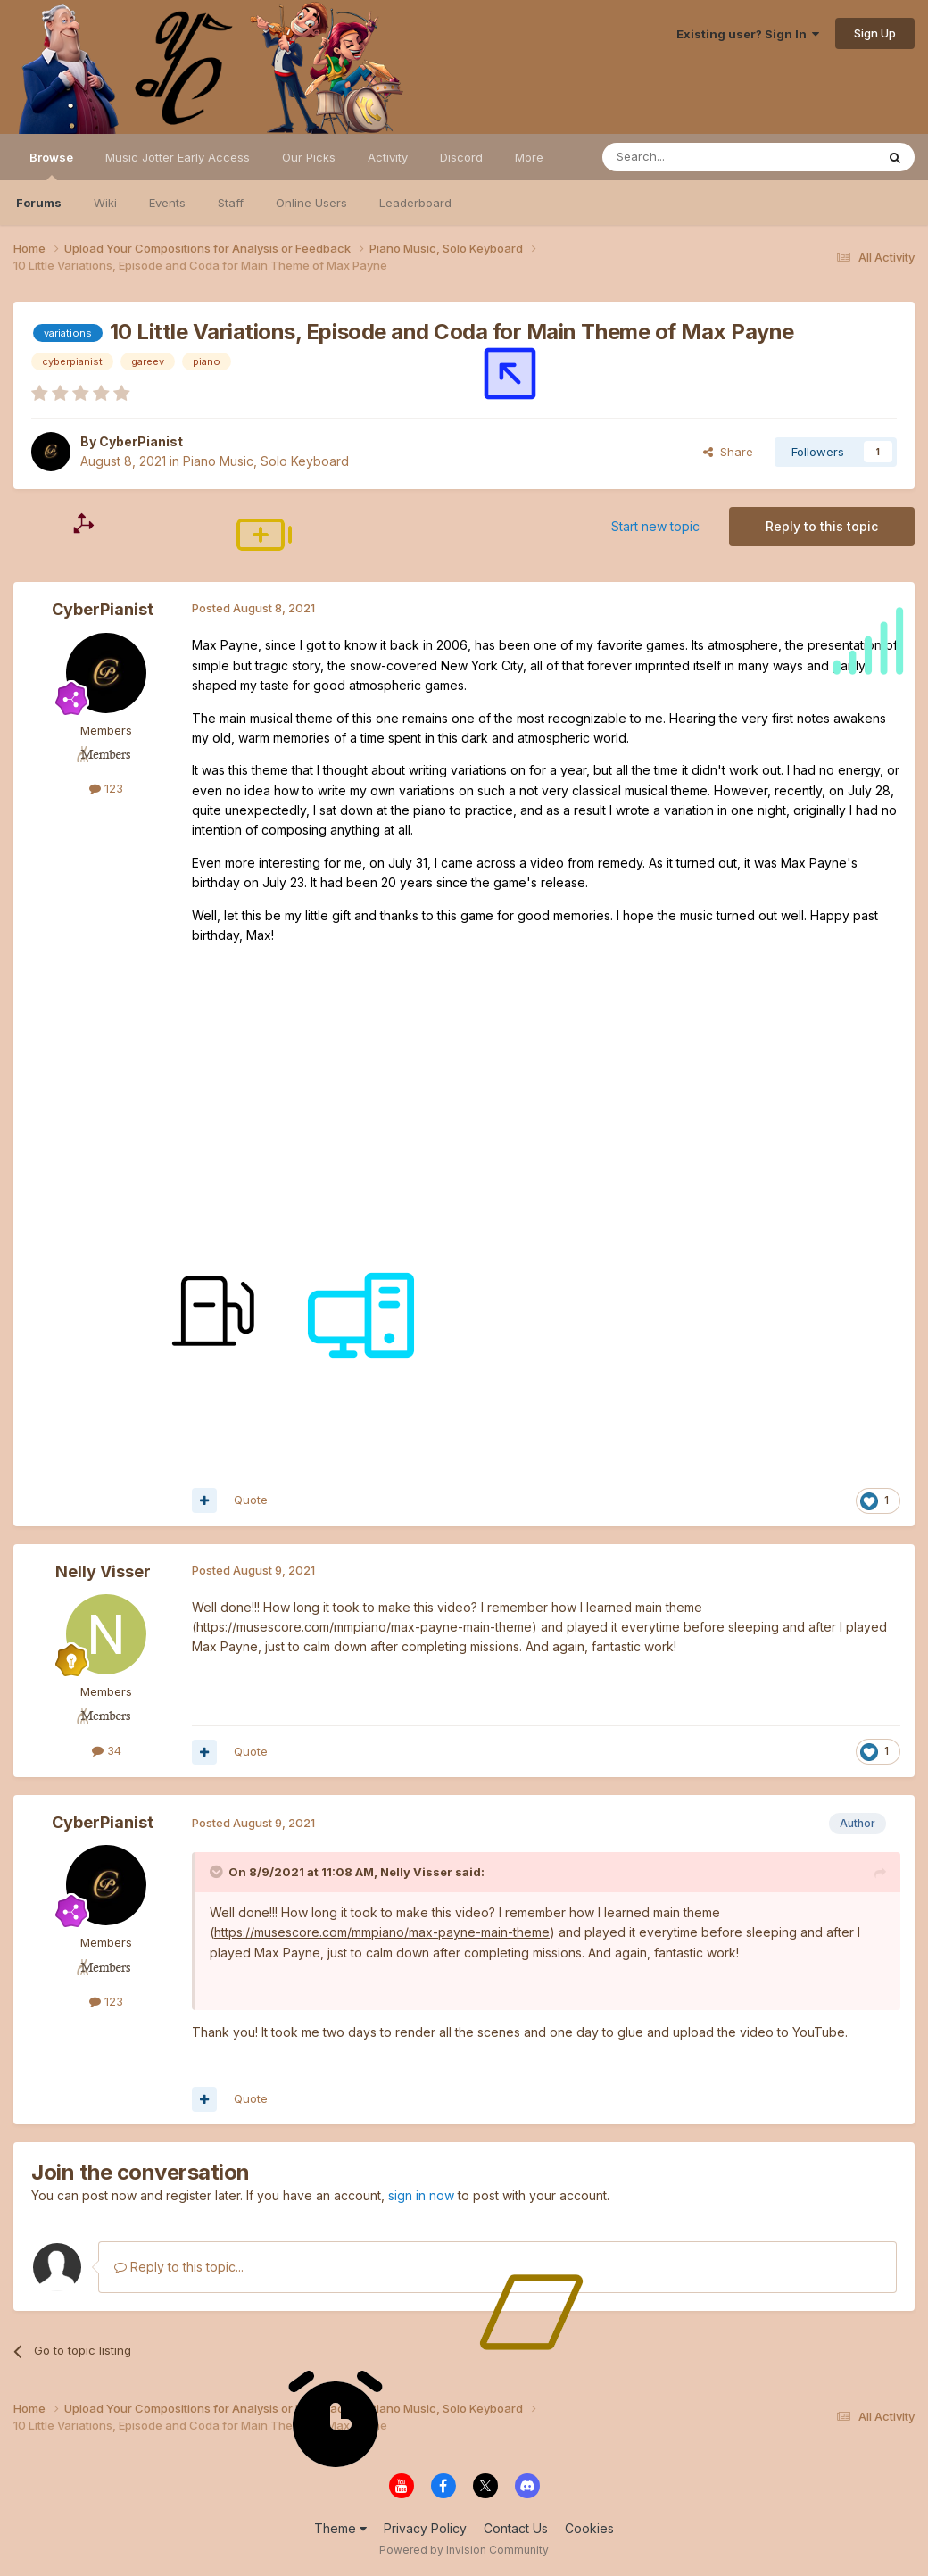  I want to click on navigate to the top-left or home position, so click(510, 373).